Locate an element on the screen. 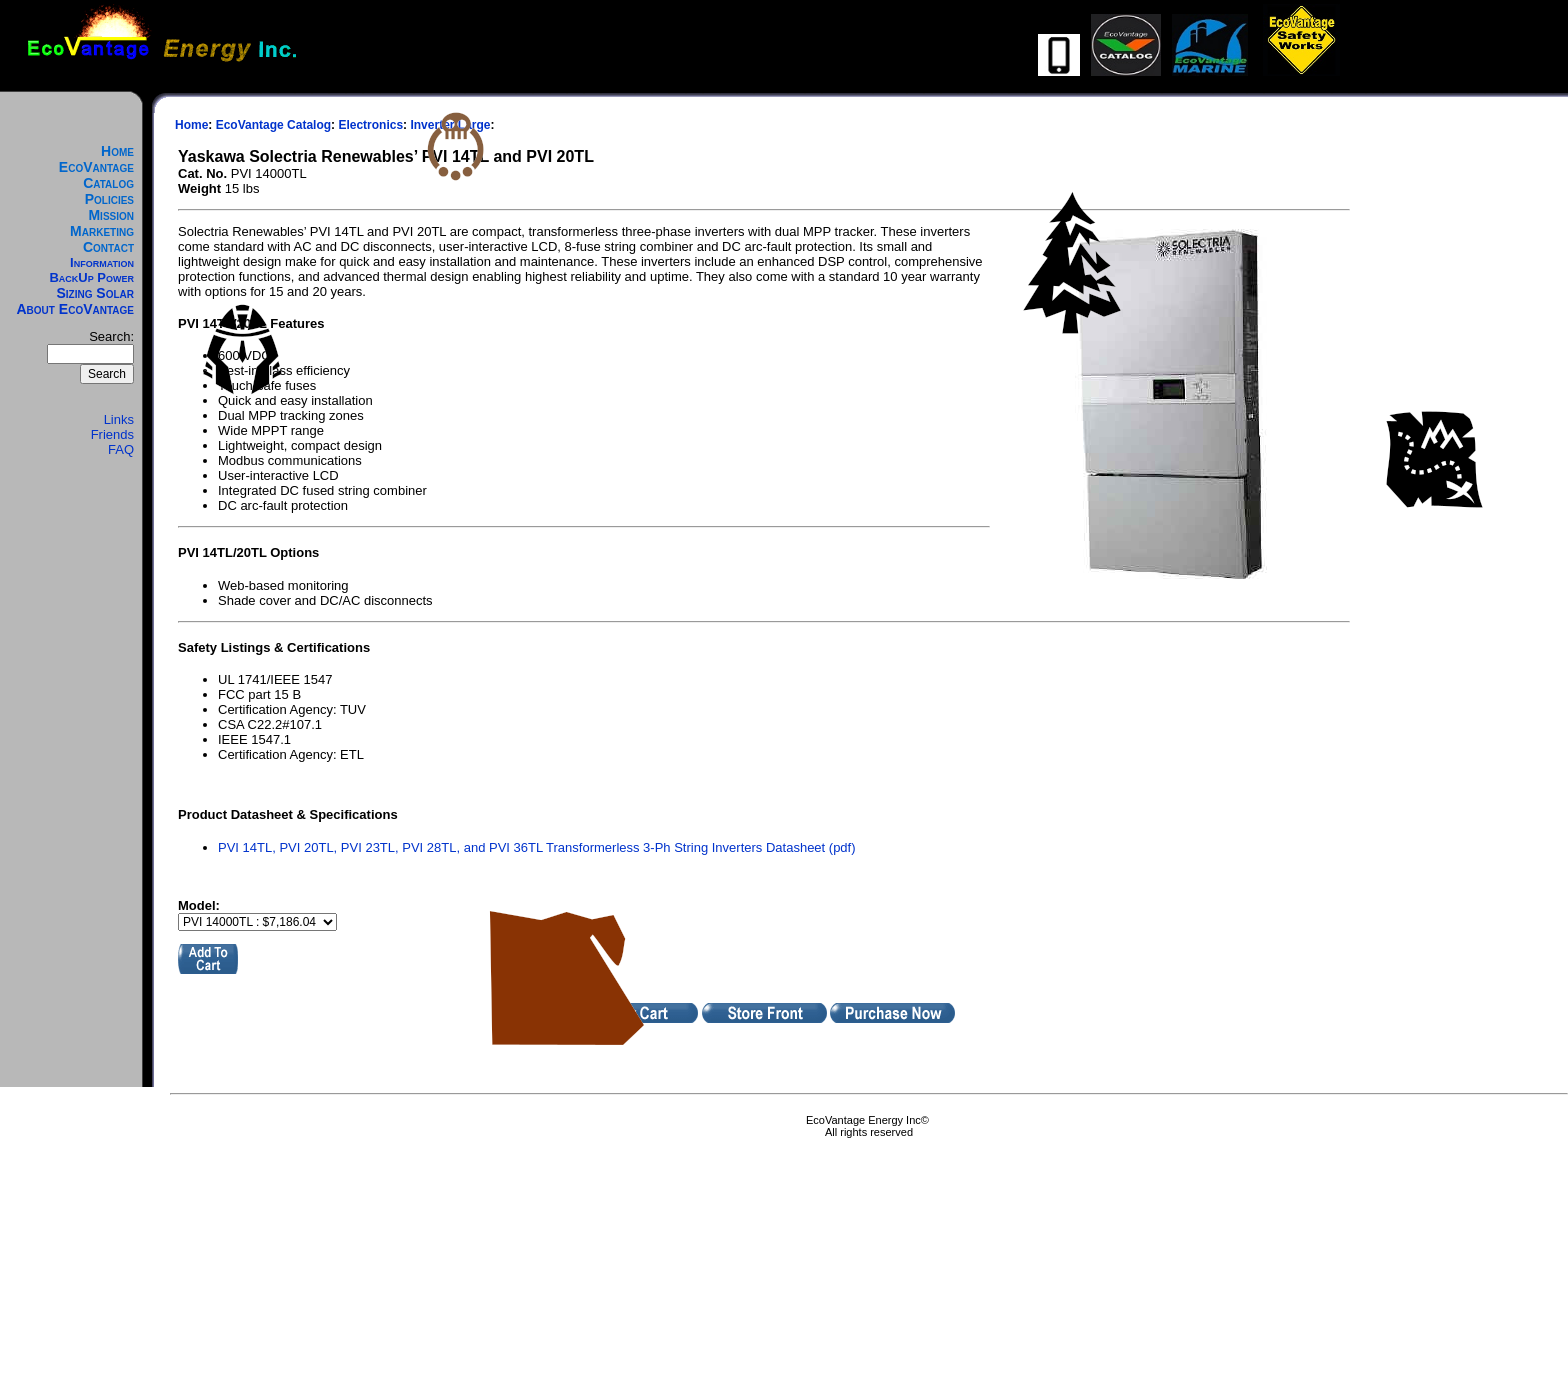  select warlock class or character is located at coordinates (242, 349).